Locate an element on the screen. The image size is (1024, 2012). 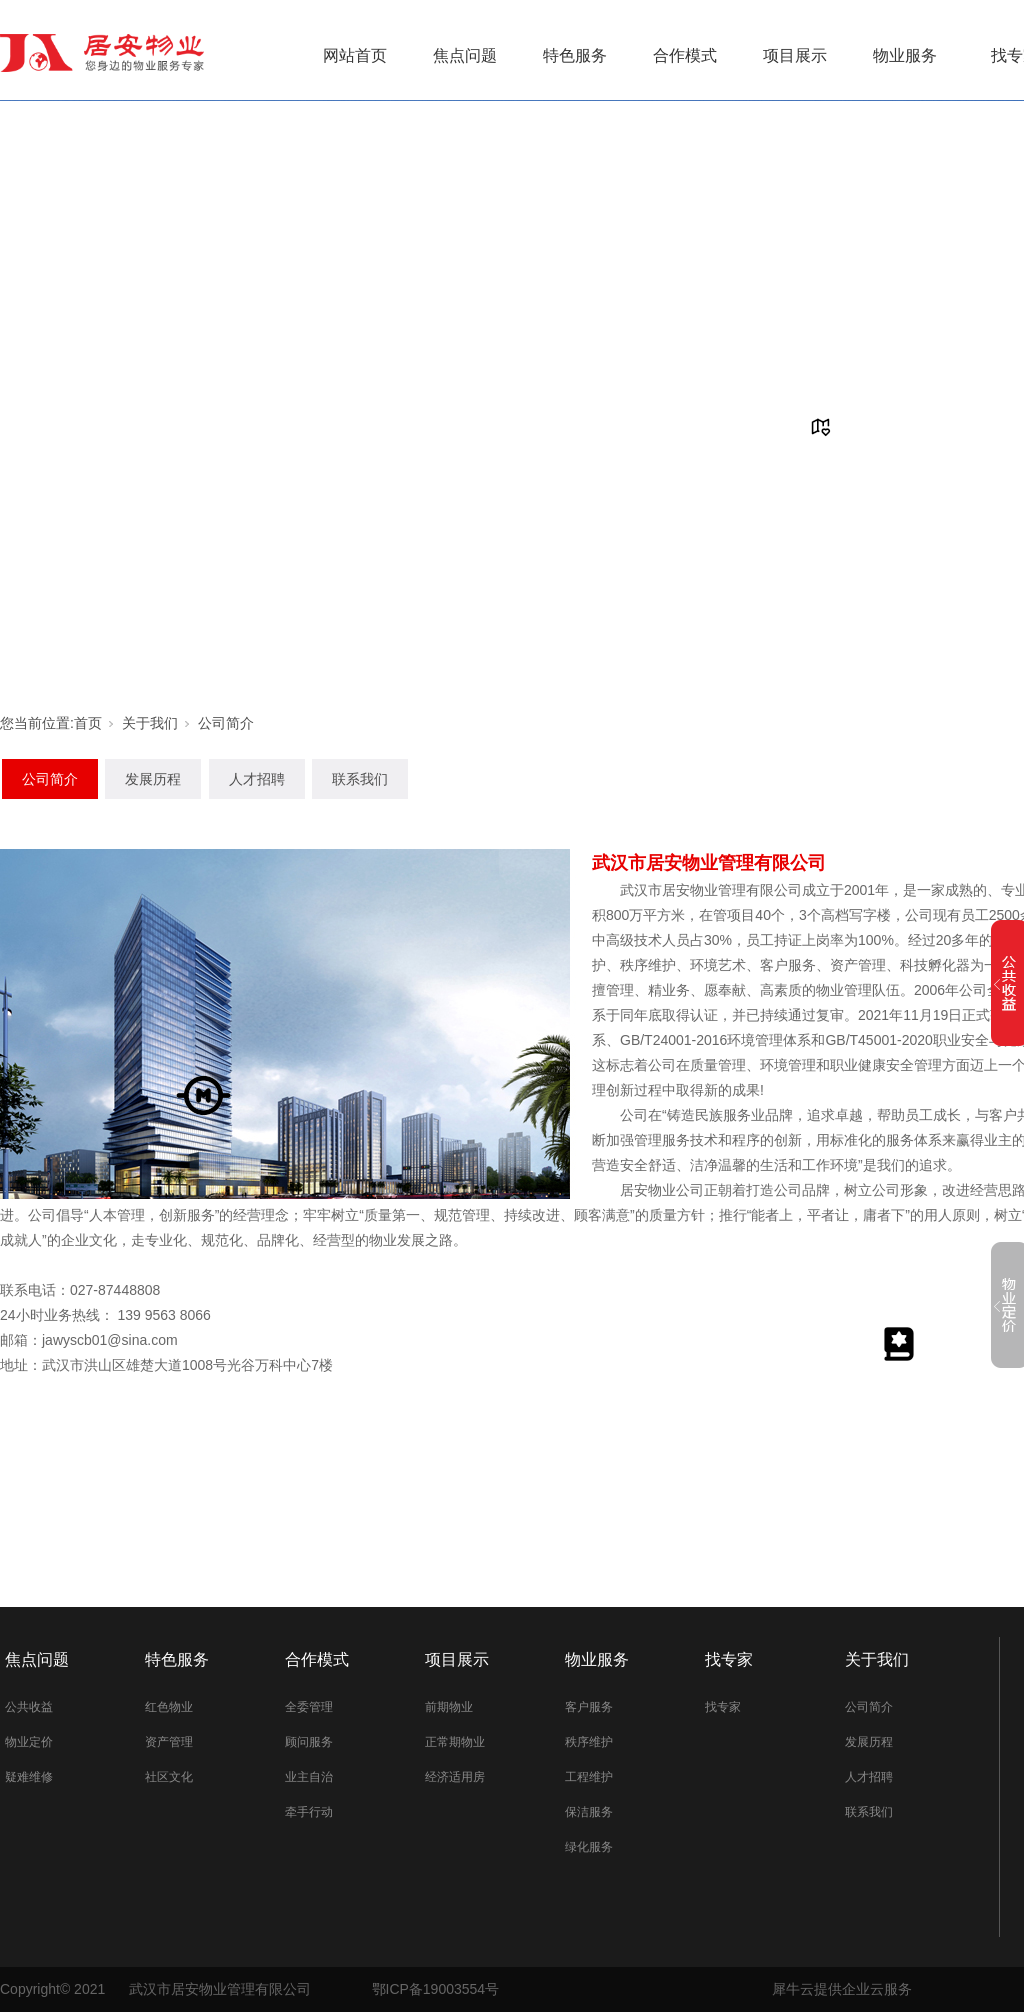
represents a motor component in a circuit diagram is located at coordinates (203, 1095).